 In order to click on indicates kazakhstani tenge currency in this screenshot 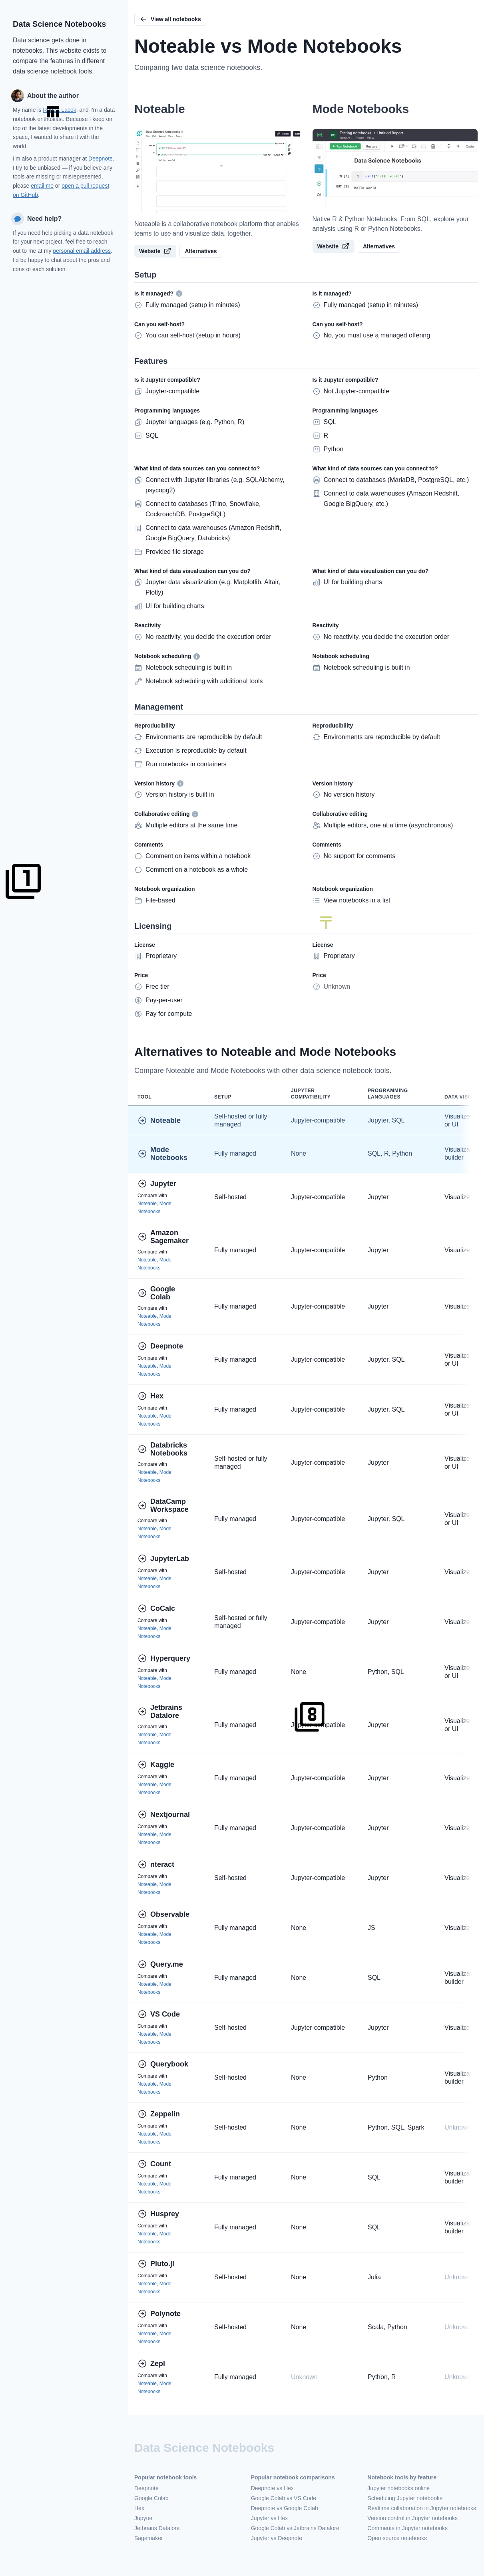, I will do `click(326, 922)`.